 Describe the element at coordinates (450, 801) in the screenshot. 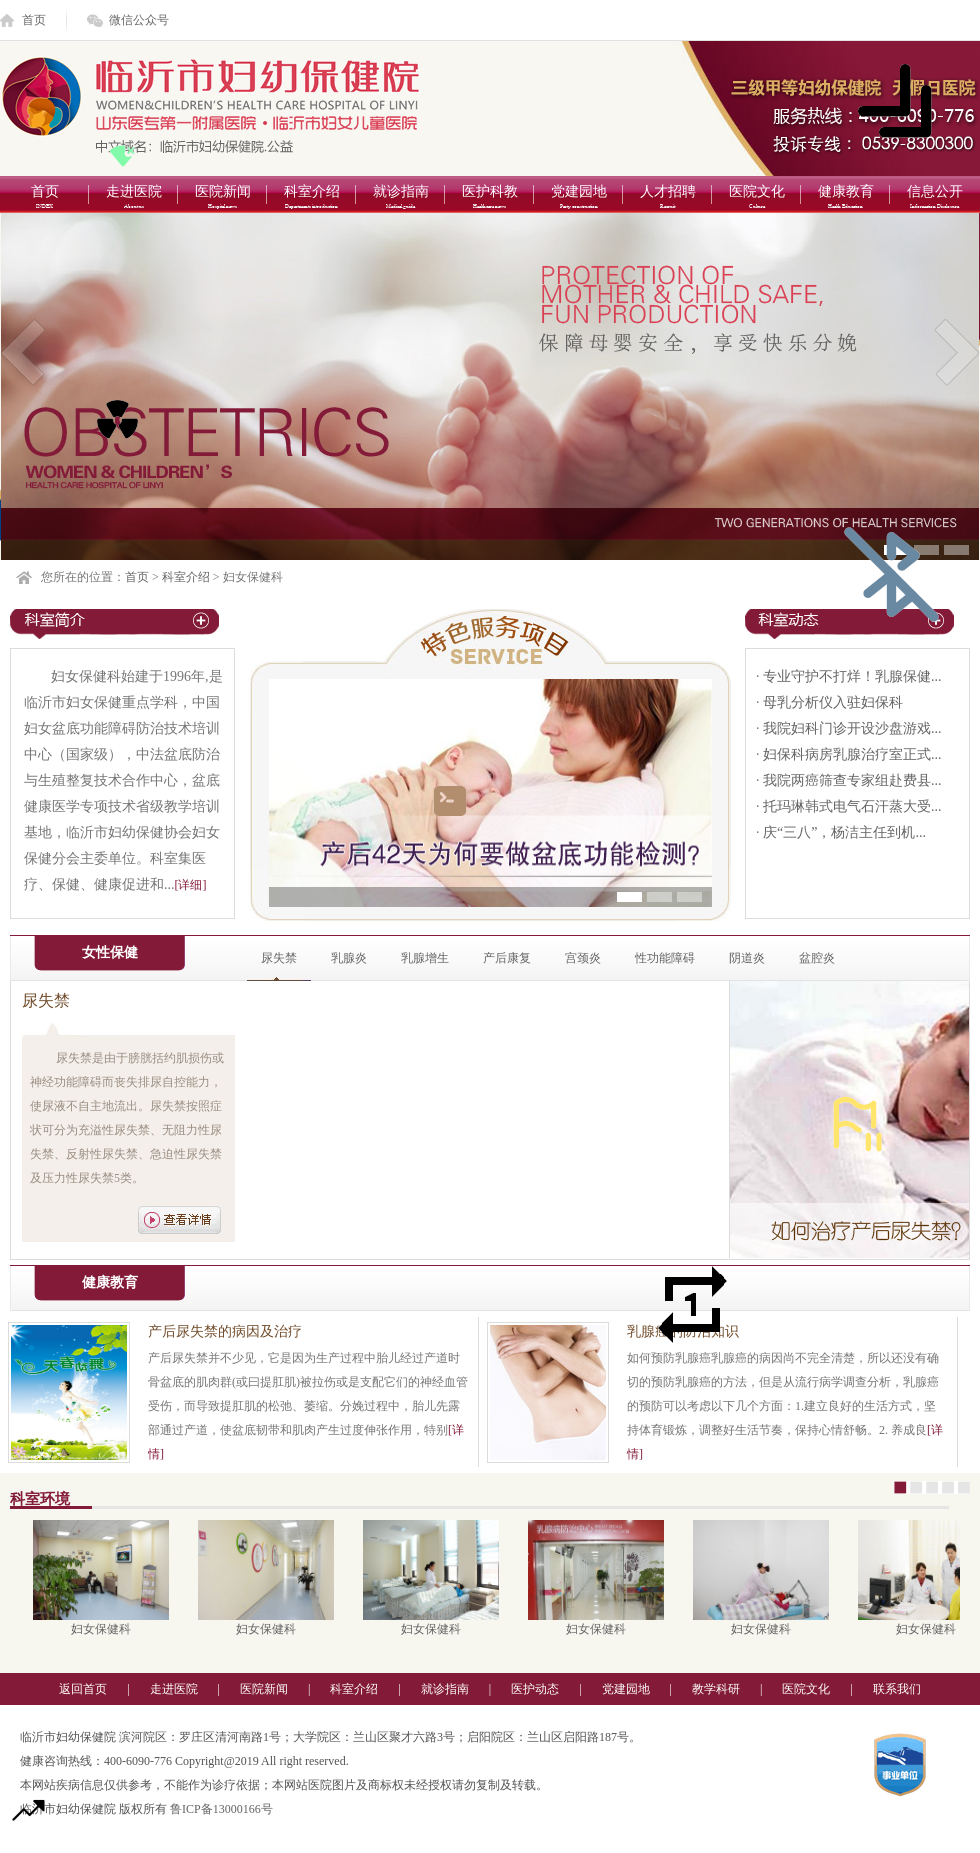

I see `open command line or terminal` at that location.